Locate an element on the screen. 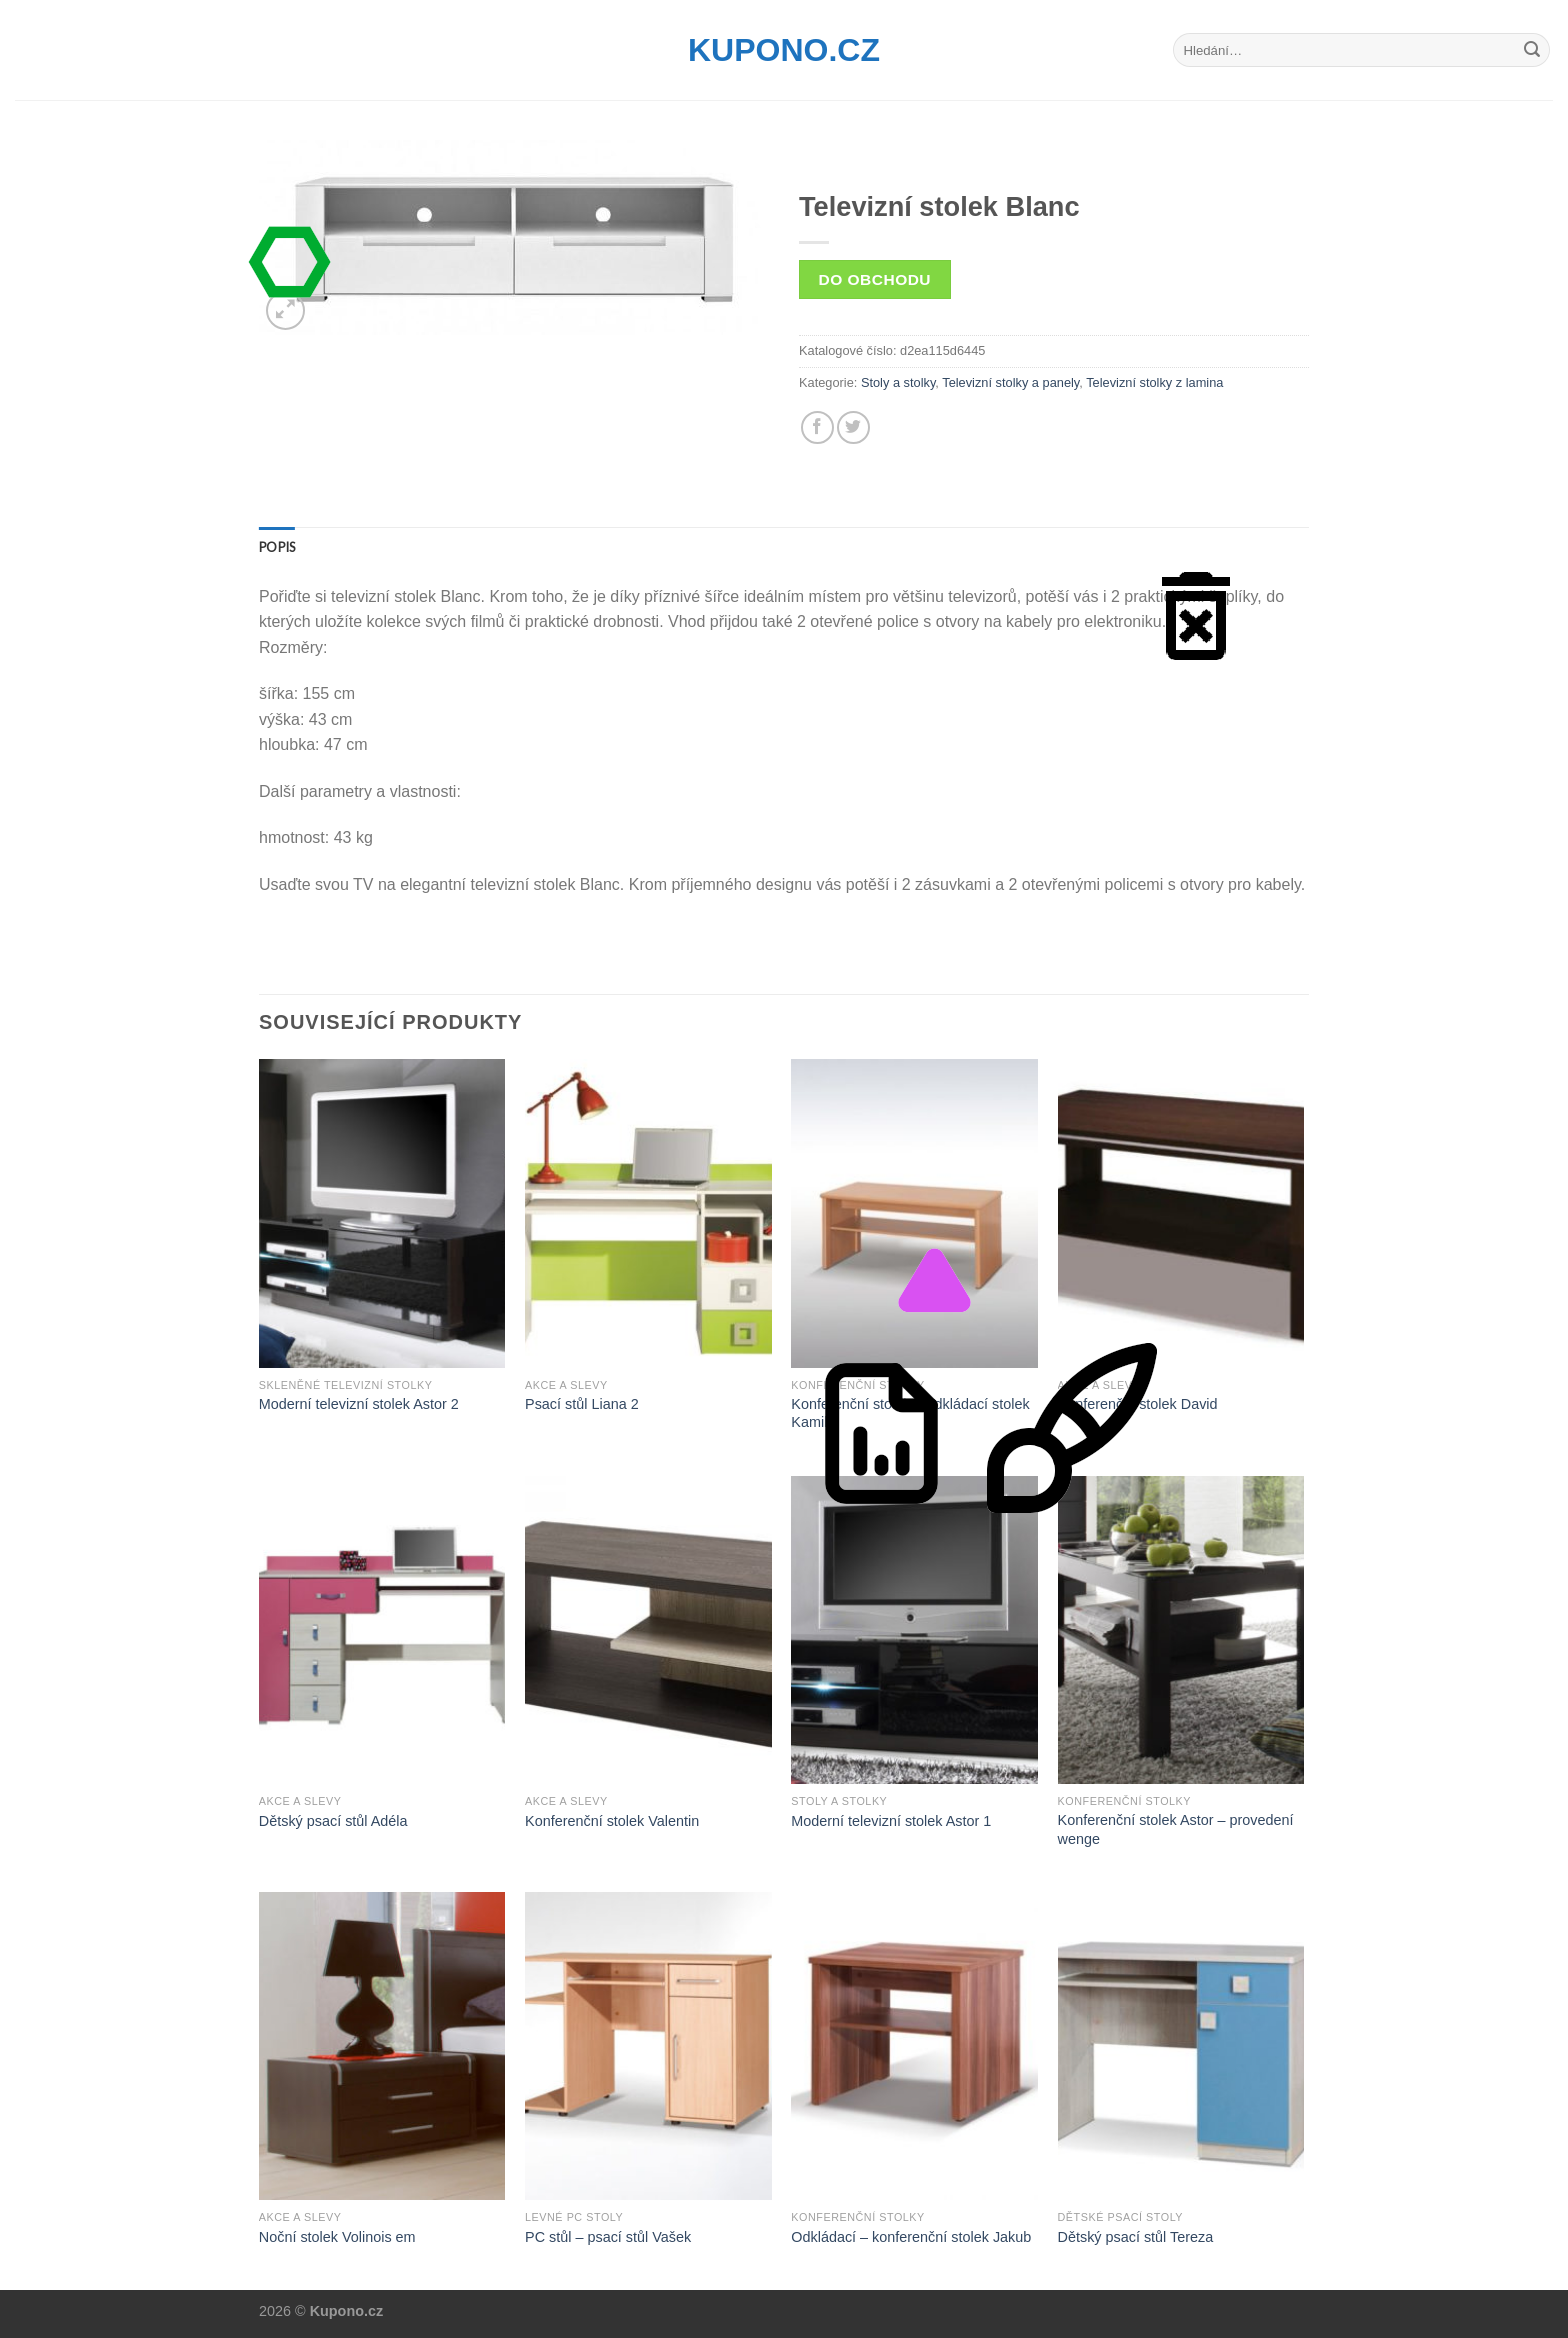  access drawing or painting tools is located at coordinates (1072, 1428).